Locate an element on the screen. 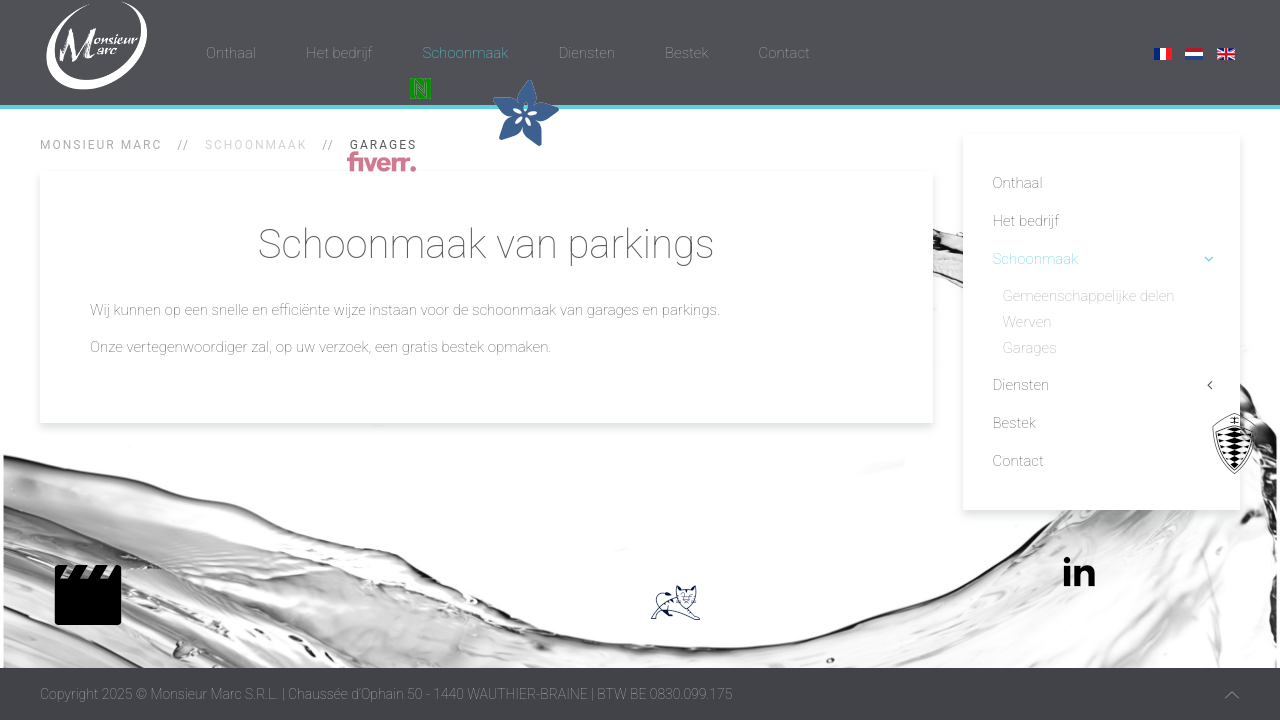 Image resolution: width=1280 pixels, height=720 pixels. open the Fiverr app is located at coordinates (381, 161).